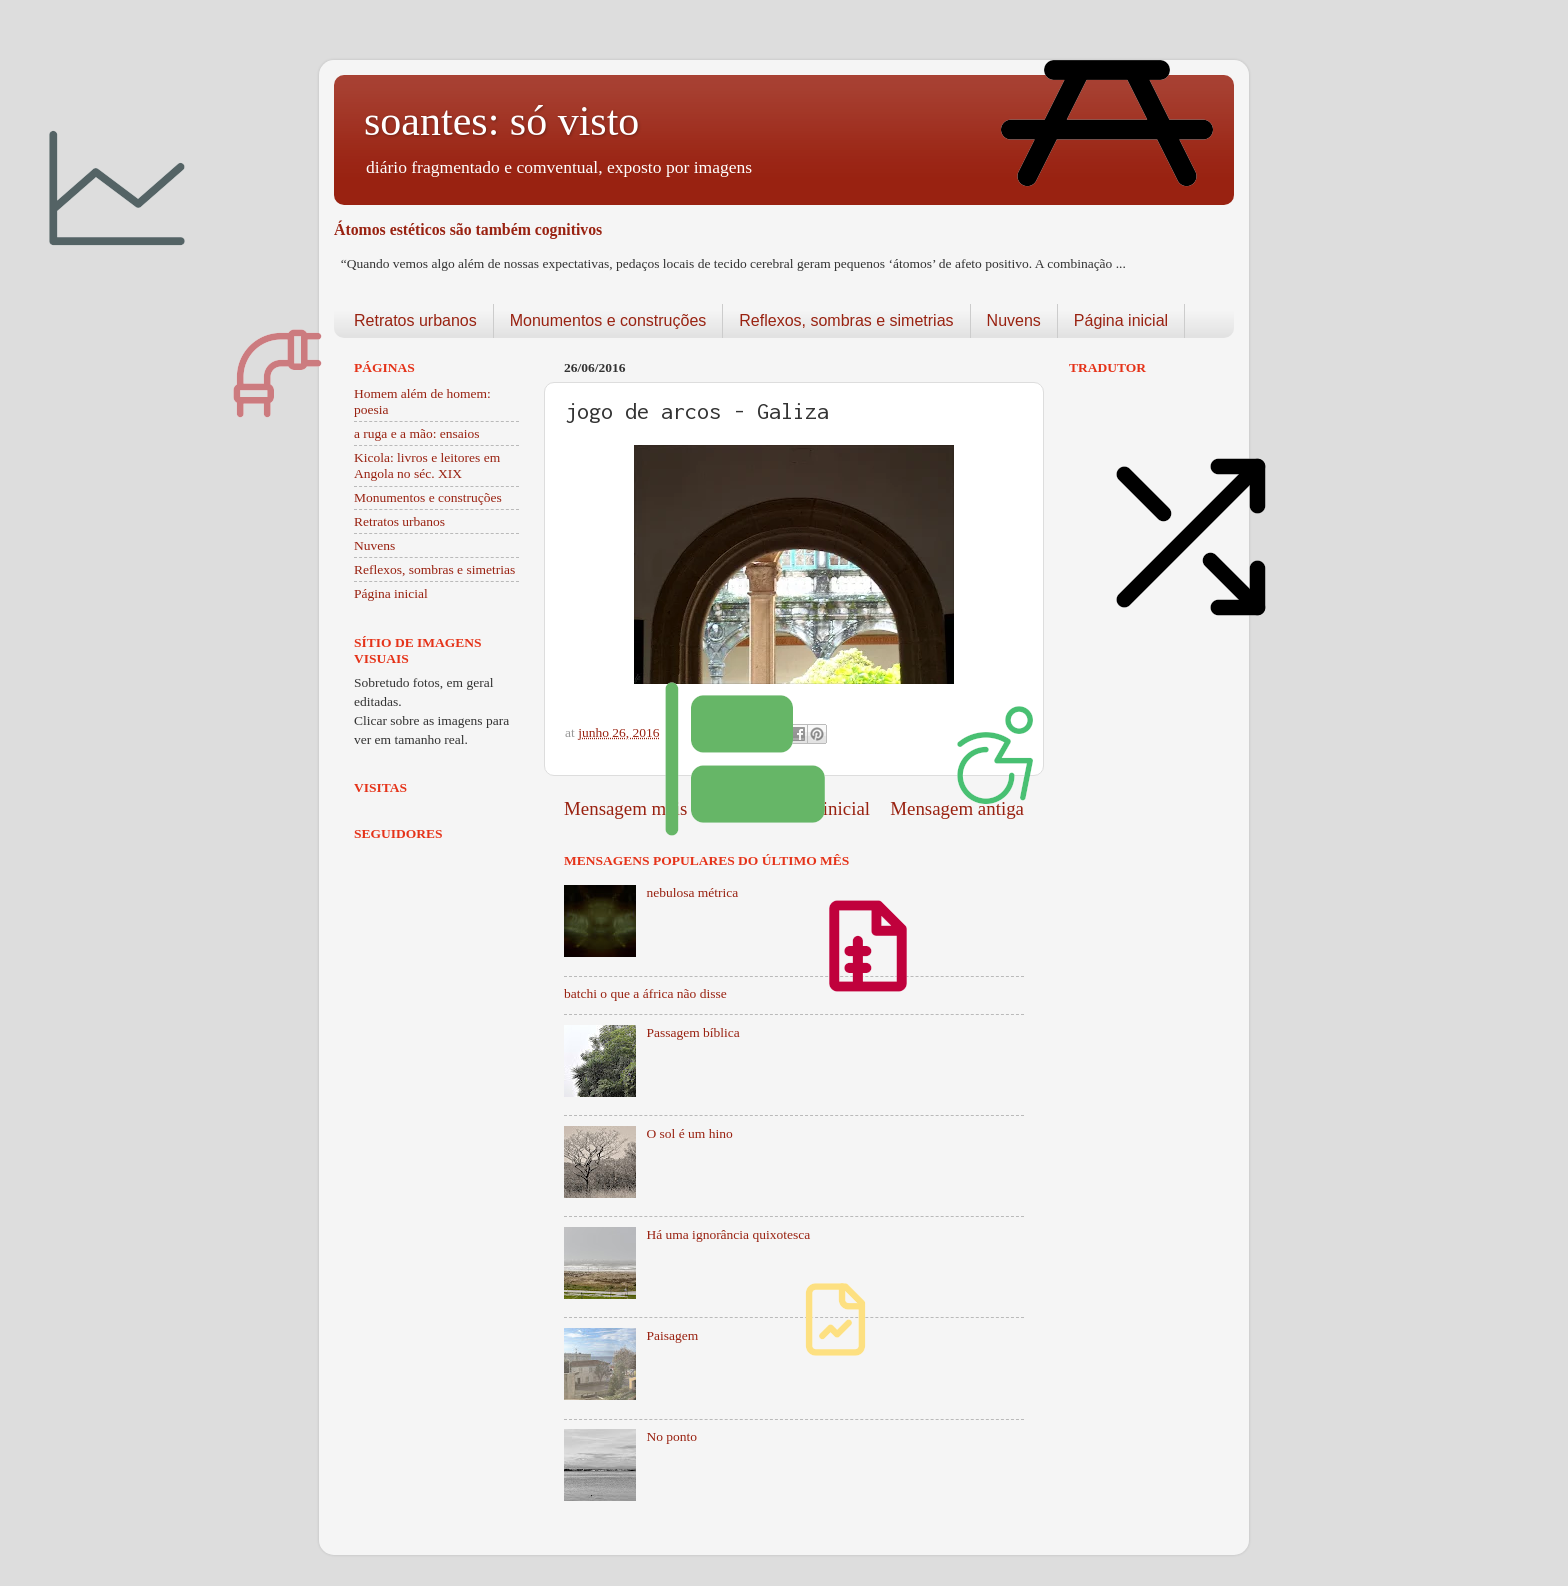  What do you see at coordinates (1187, 537) in the screenshot?
I see `shuffle playlist or queue order` at bounding box center [1187, 537].